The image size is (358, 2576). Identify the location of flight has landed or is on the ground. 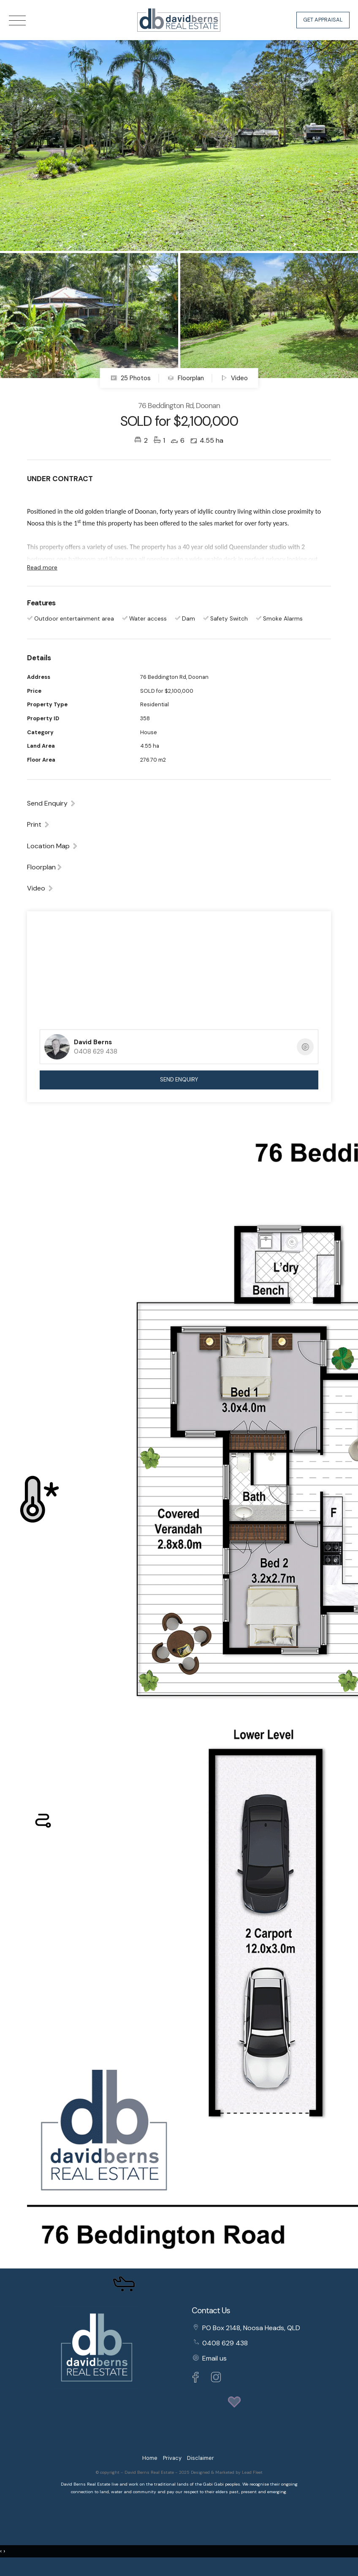
(124, 2283).